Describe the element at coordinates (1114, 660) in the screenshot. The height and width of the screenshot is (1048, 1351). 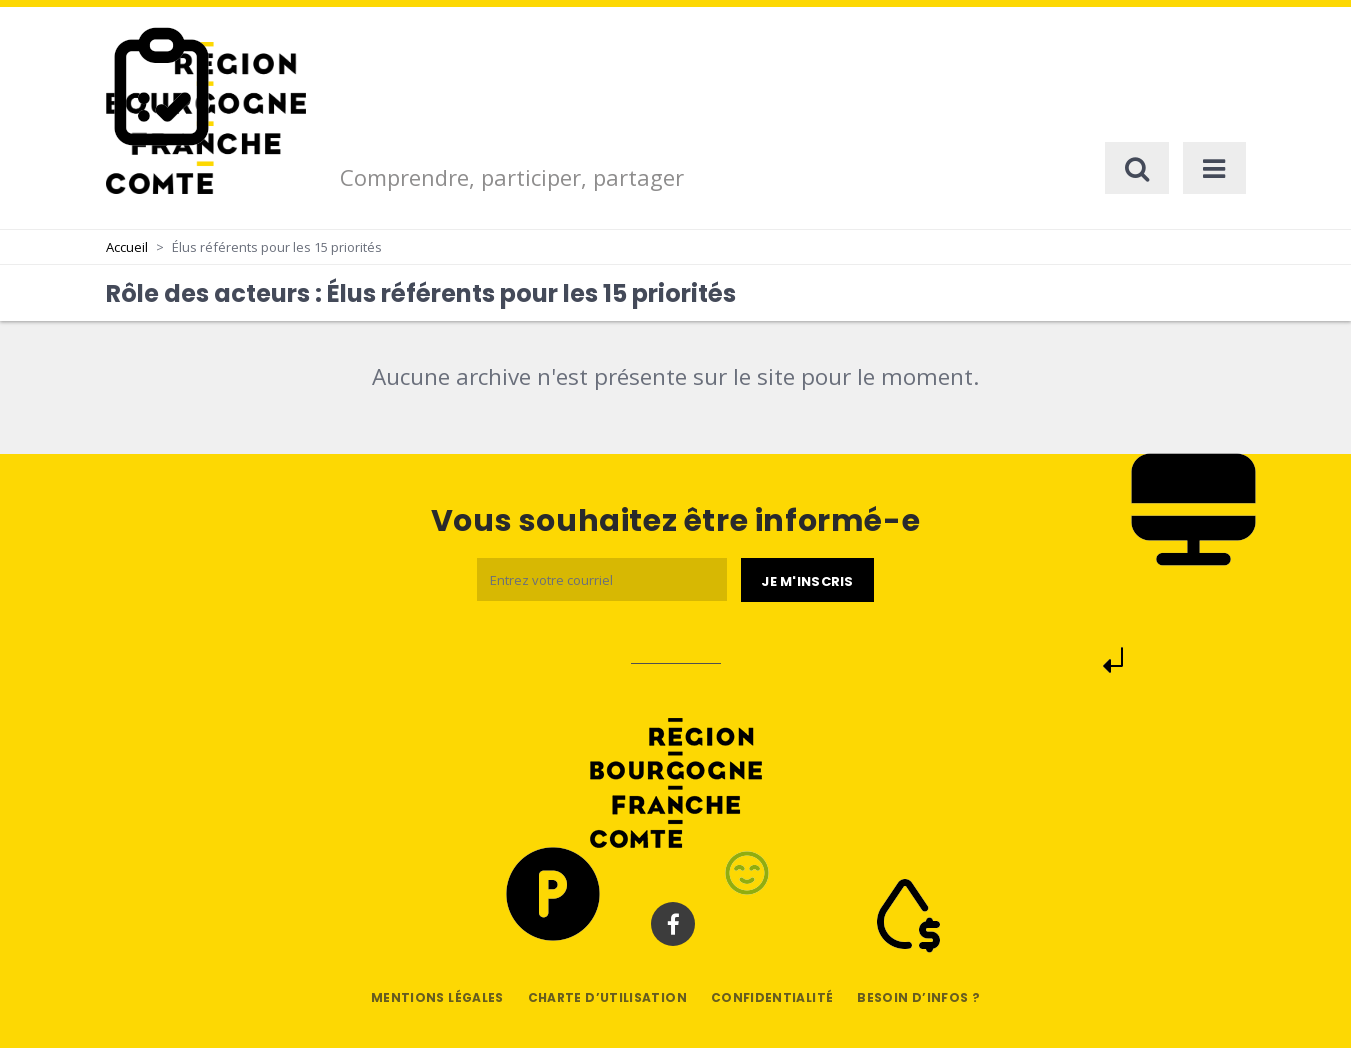
I see `return to previous line or section` at that location.